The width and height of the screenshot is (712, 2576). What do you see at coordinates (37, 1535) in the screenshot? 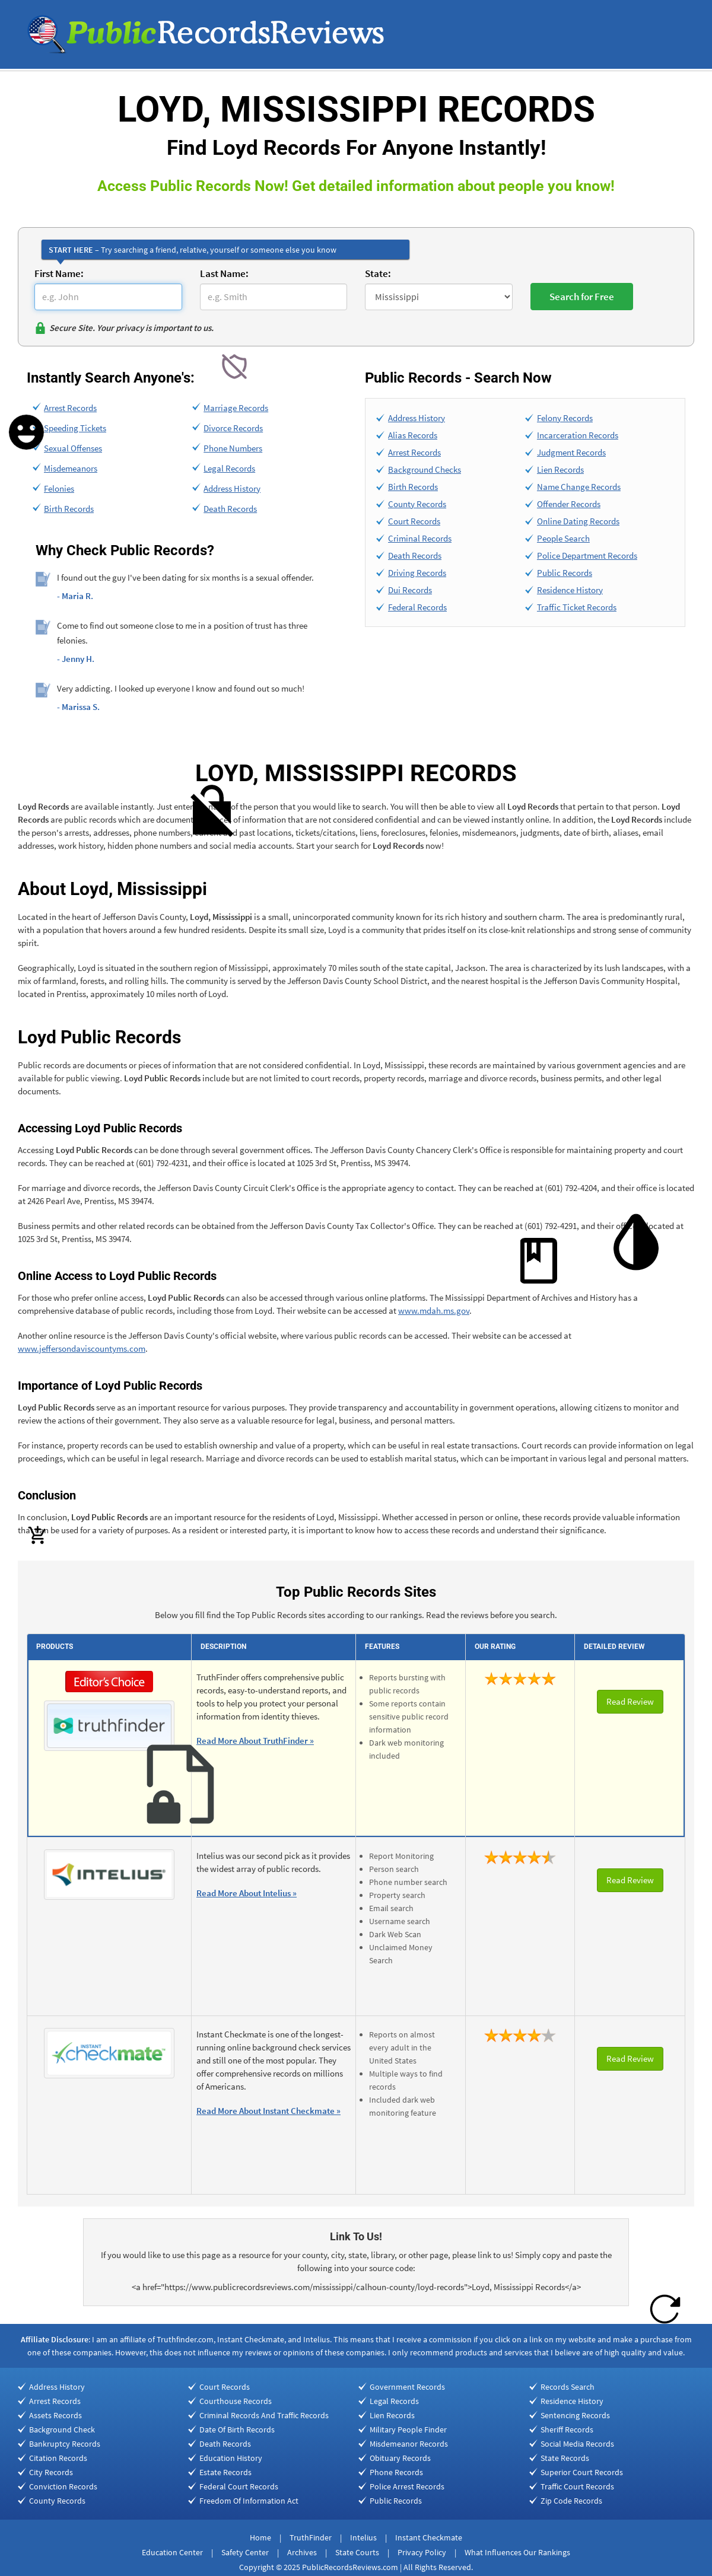
I see `add item to shopping cart` at bounding box center [37, 1535].